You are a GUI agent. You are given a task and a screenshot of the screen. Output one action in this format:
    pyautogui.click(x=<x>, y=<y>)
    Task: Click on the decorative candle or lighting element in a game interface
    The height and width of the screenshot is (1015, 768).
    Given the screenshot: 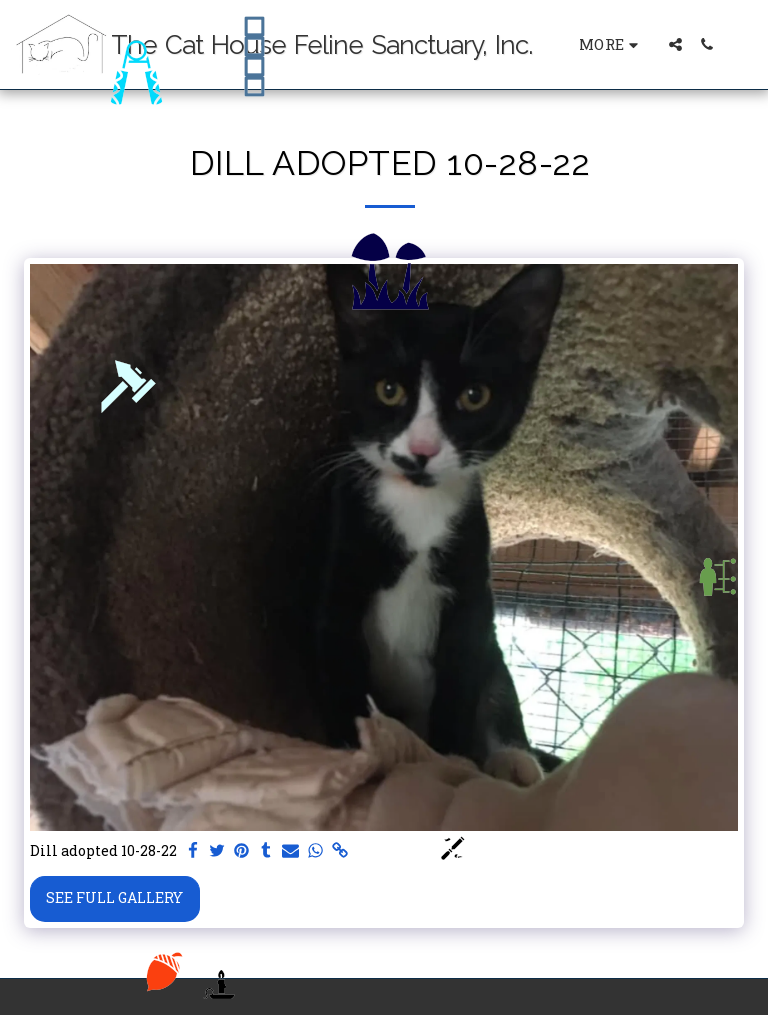 What is the action you would take?
    pyautogui.click(x=219, y=986)
    